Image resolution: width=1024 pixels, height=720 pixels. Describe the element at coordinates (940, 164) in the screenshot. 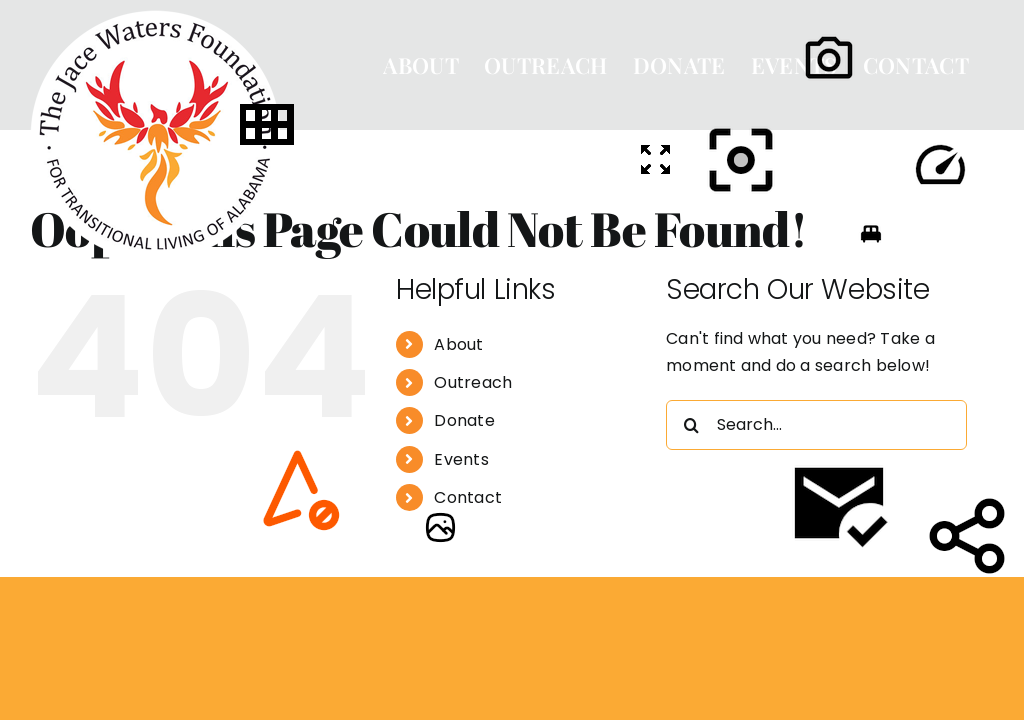

I see `adjust playback speed` at that location.